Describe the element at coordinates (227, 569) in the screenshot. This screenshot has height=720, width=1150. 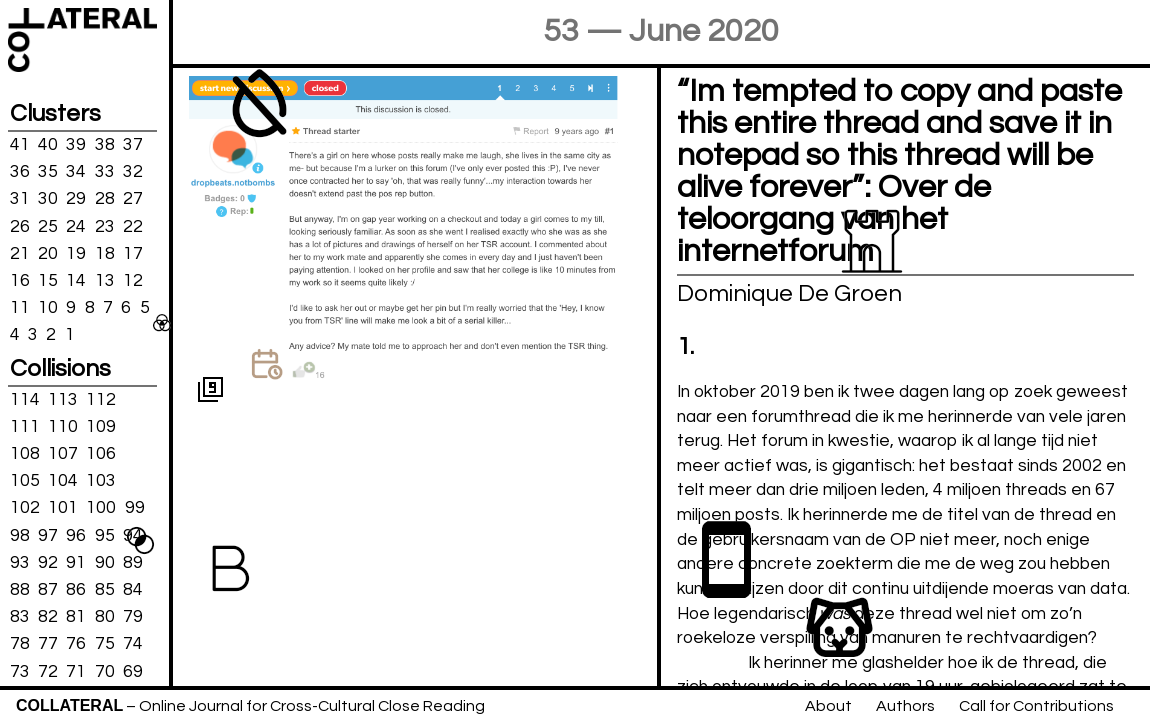
I see `apply bold formatting to selected text` at that location.